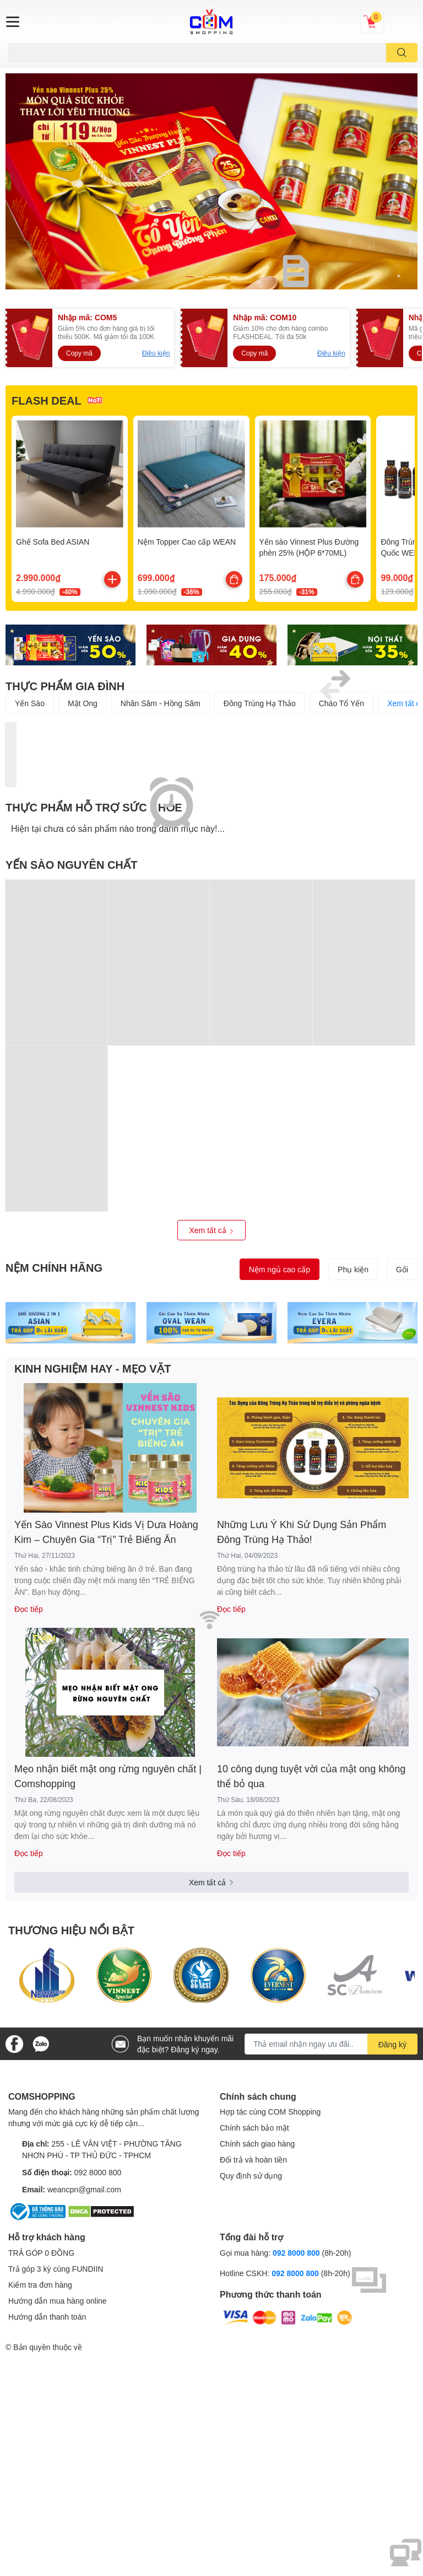  What do you see at coordinates (155, 643) in the screenshot?
I see `restore window to previous size` at bounding box center [155, 643].